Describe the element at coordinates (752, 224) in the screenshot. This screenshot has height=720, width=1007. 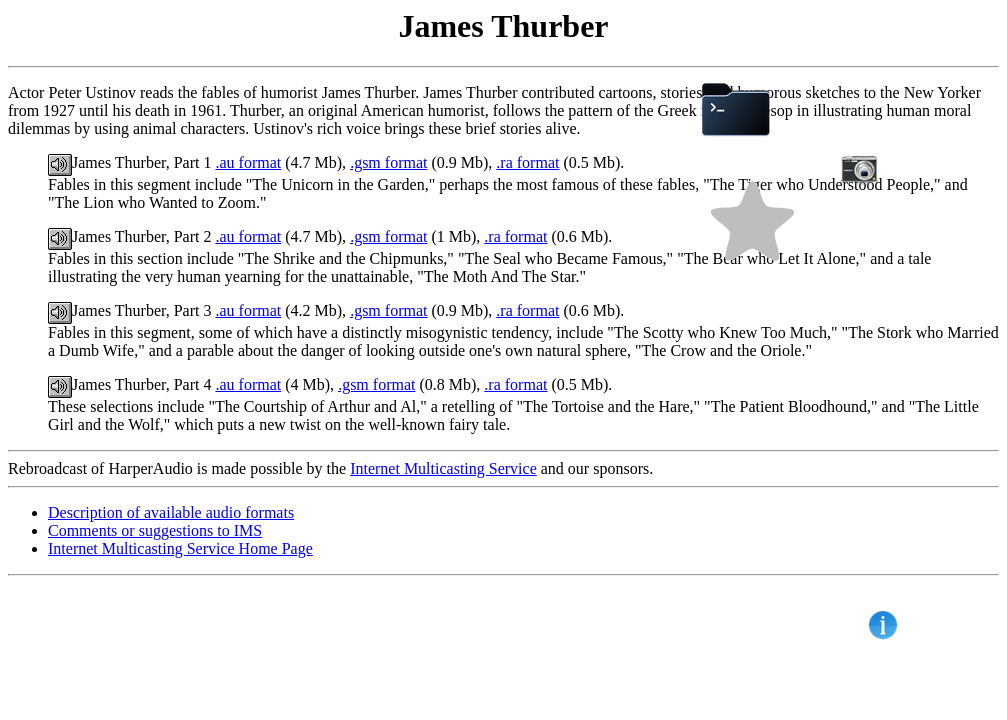
I see `indicates a favorited or starred item` at that location.